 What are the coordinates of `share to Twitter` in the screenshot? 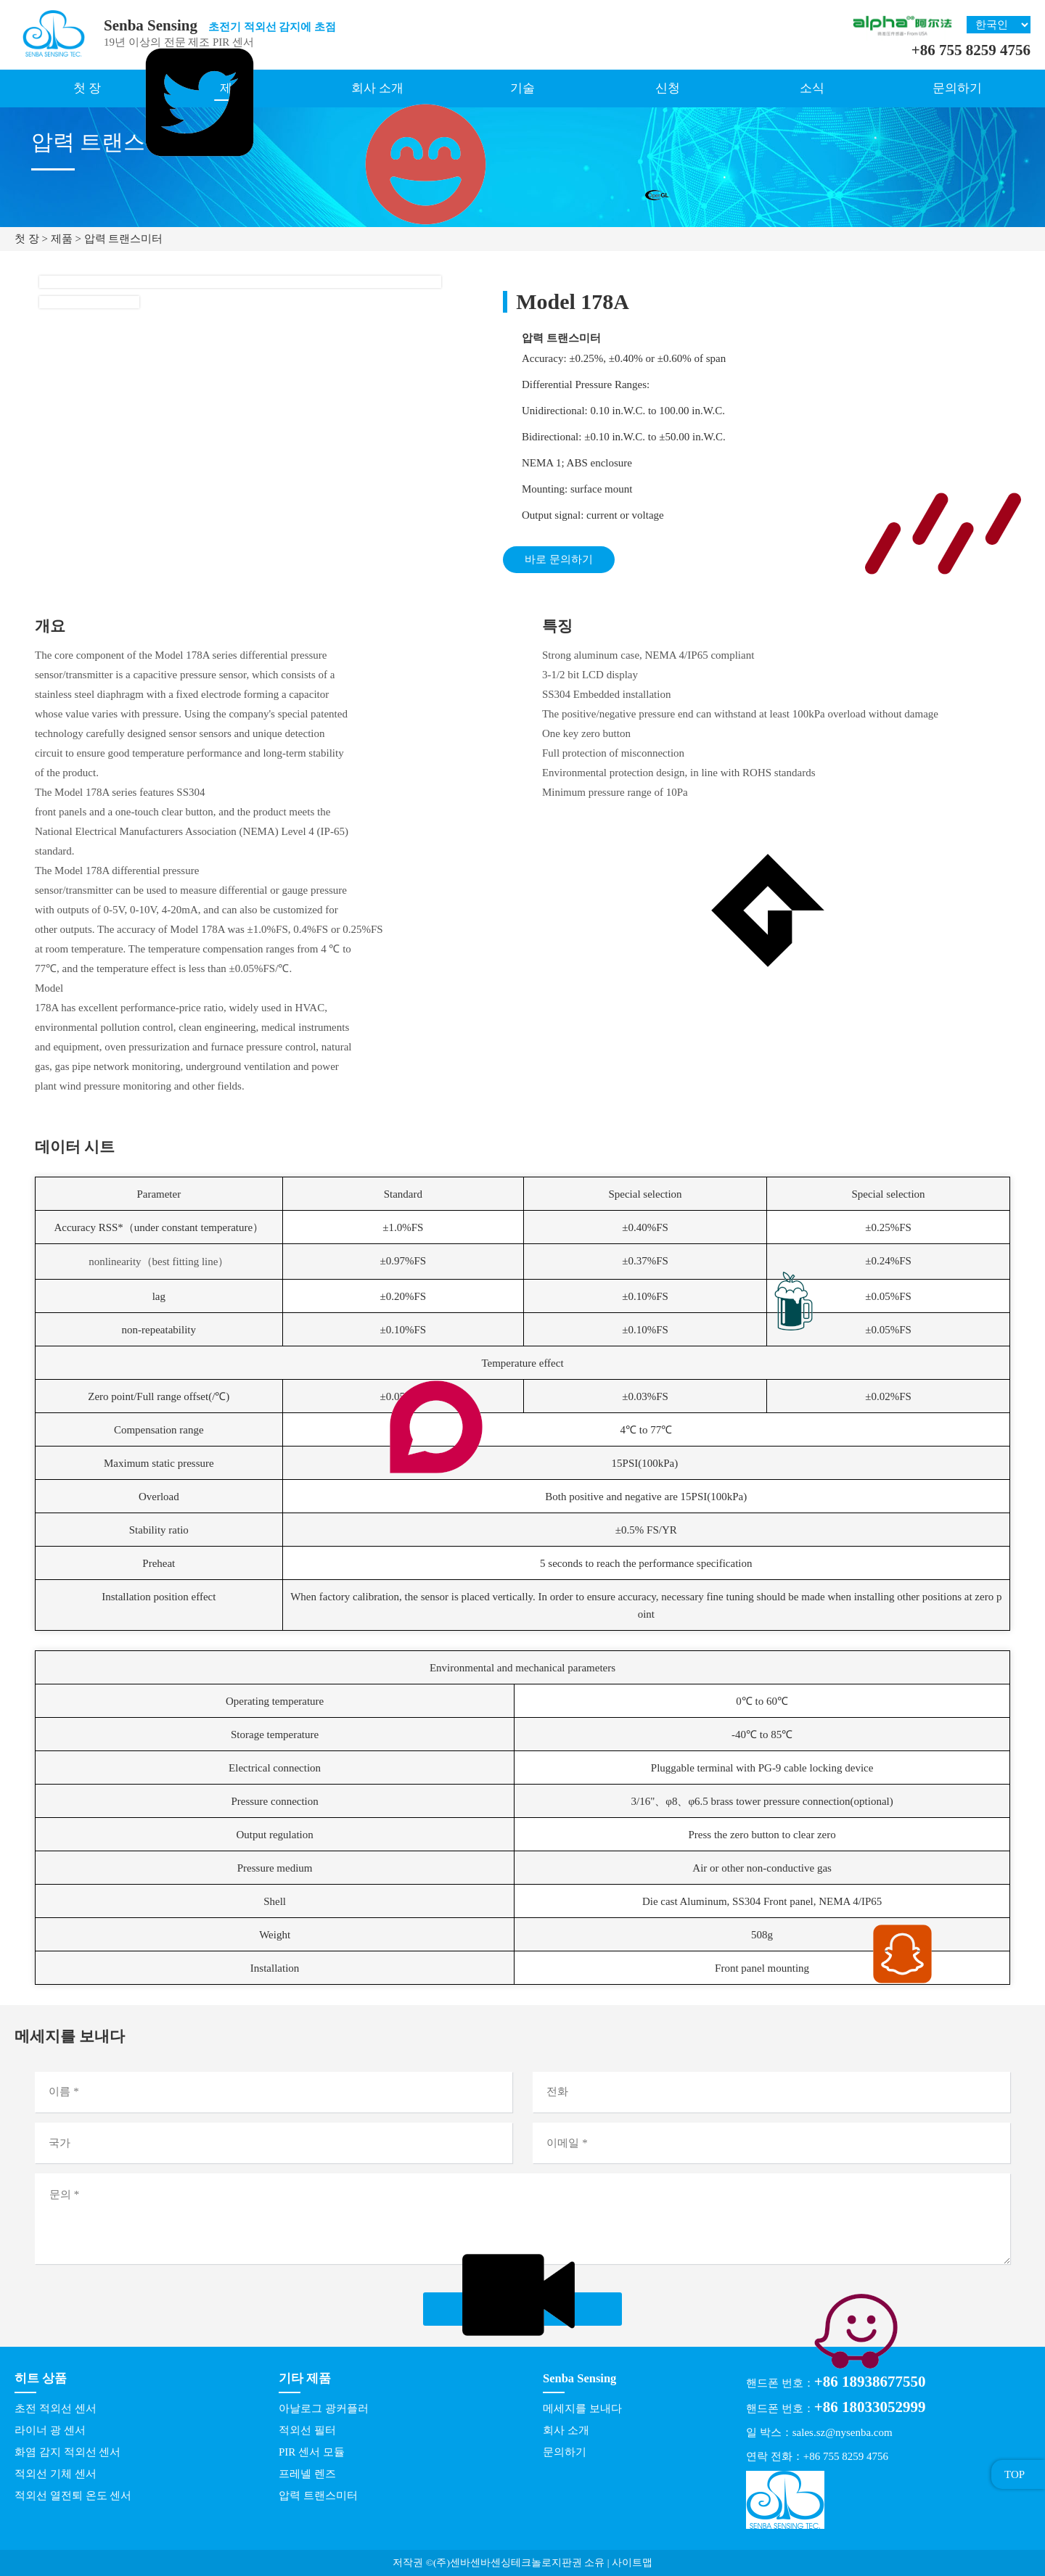 It's located at (200, 102).